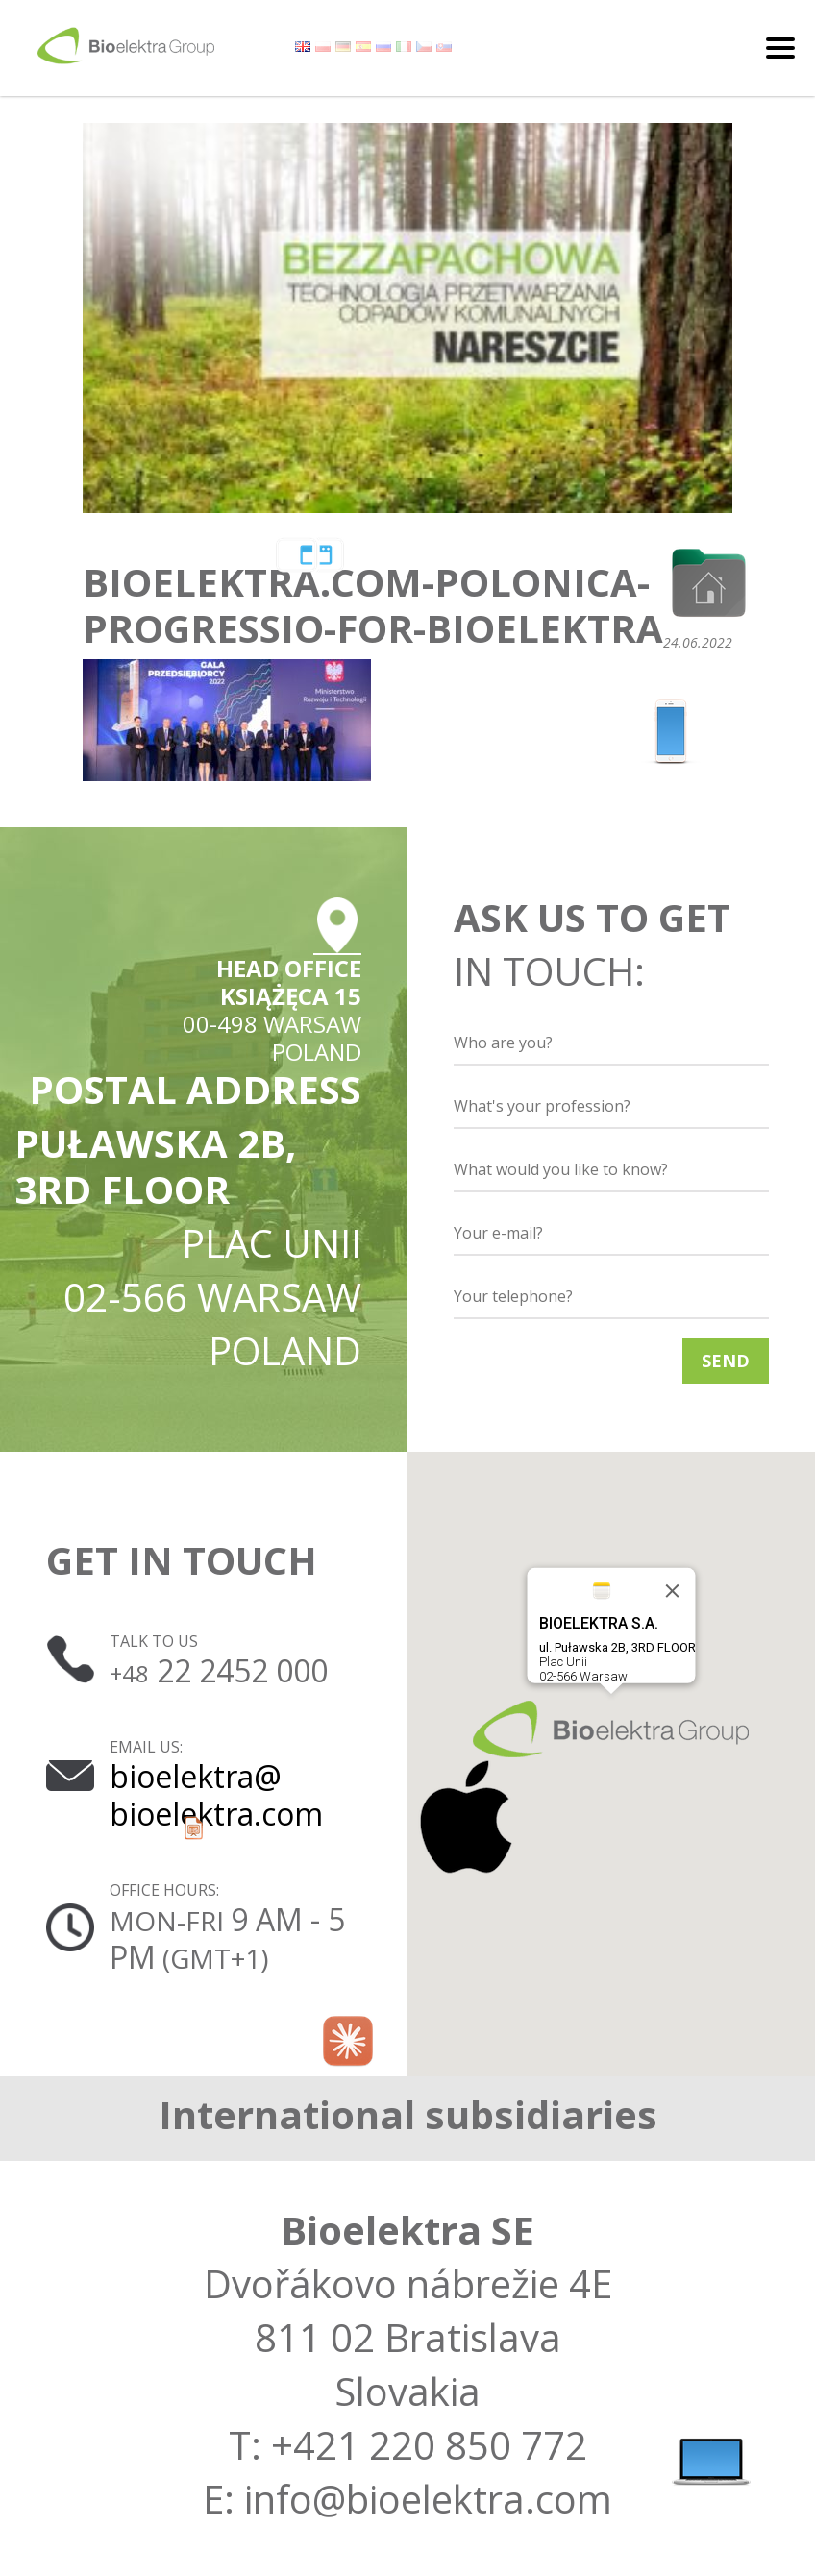  Describe the element at coordinates (309, 554) in the screenshot. I see `side-by-side window layout with focus on right screen` at that location.